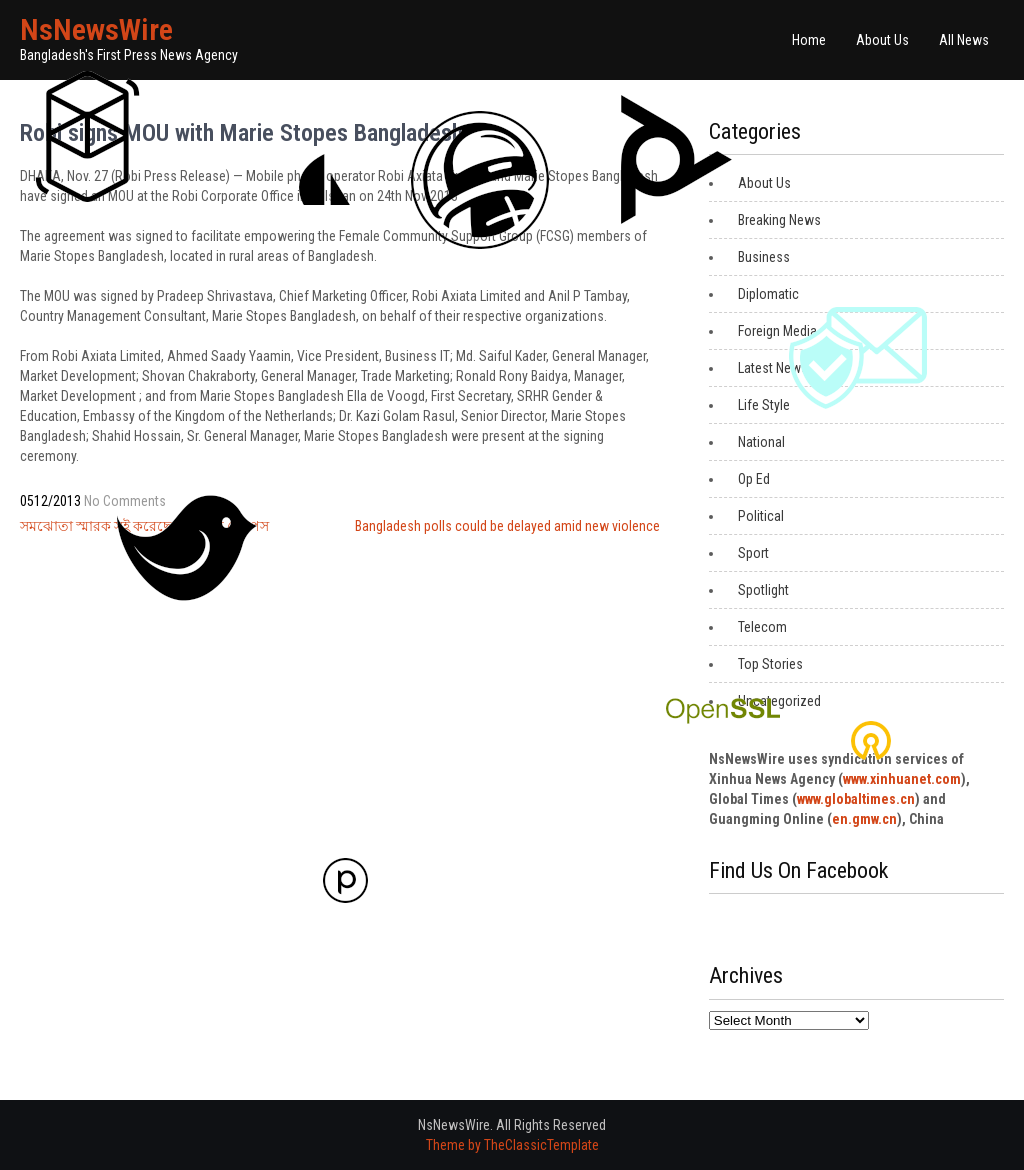  What do you see at coordinates (871, 741) in the screenshot?
I see `indicates open-source software or project` at bounding box center [871, 741].